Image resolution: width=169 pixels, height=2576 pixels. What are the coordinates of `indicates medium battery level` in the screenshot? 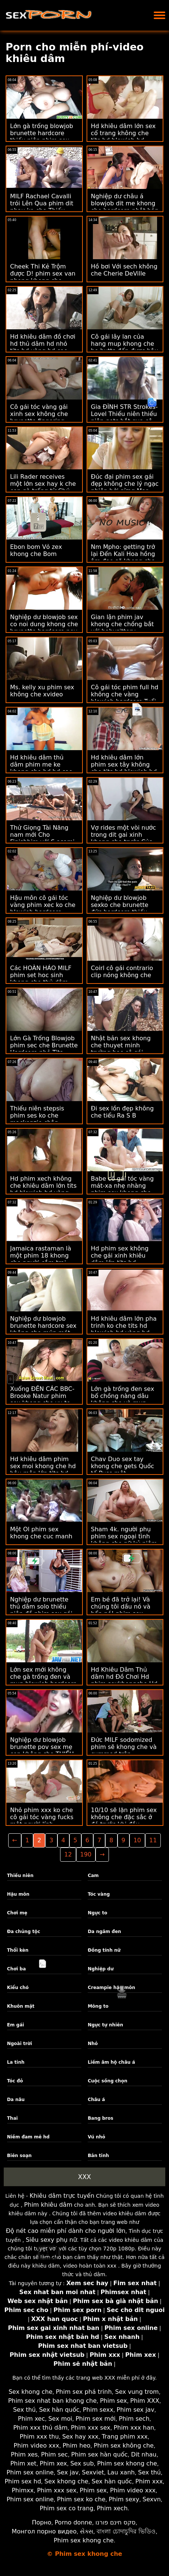 It's located at (116, 1175).